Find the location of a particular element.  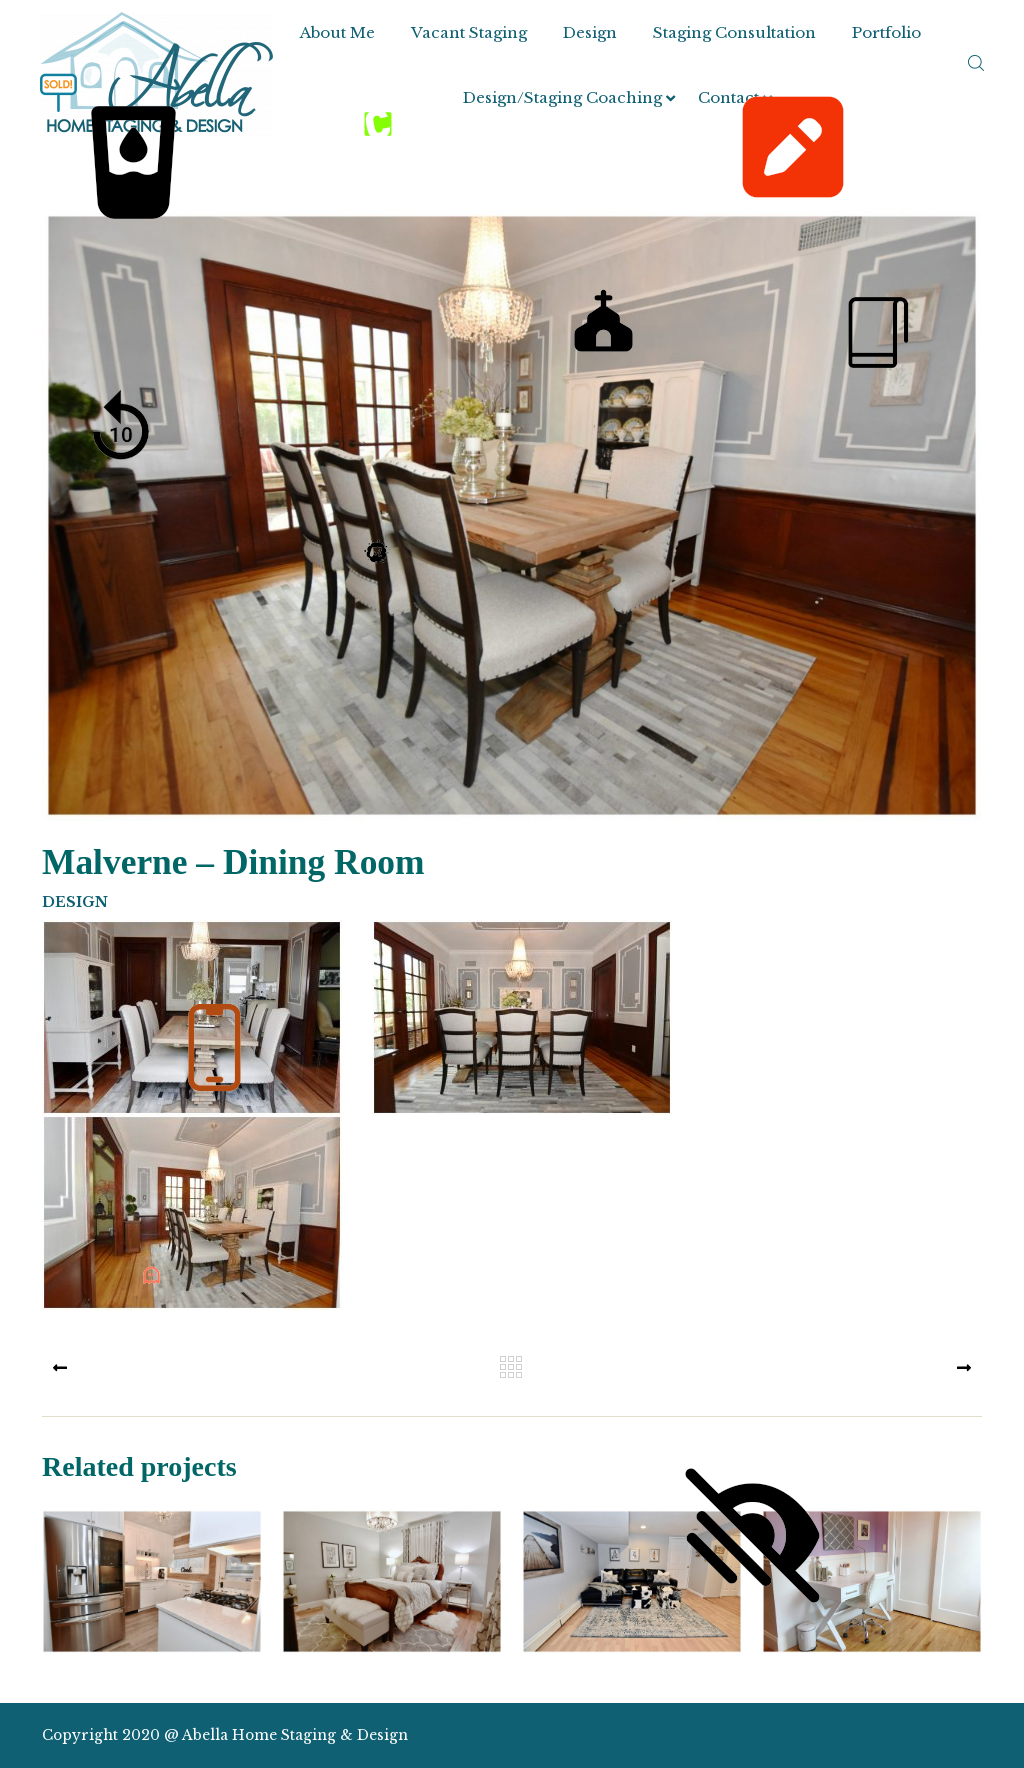

contao CMS logo is located at coordinates (378, 124).